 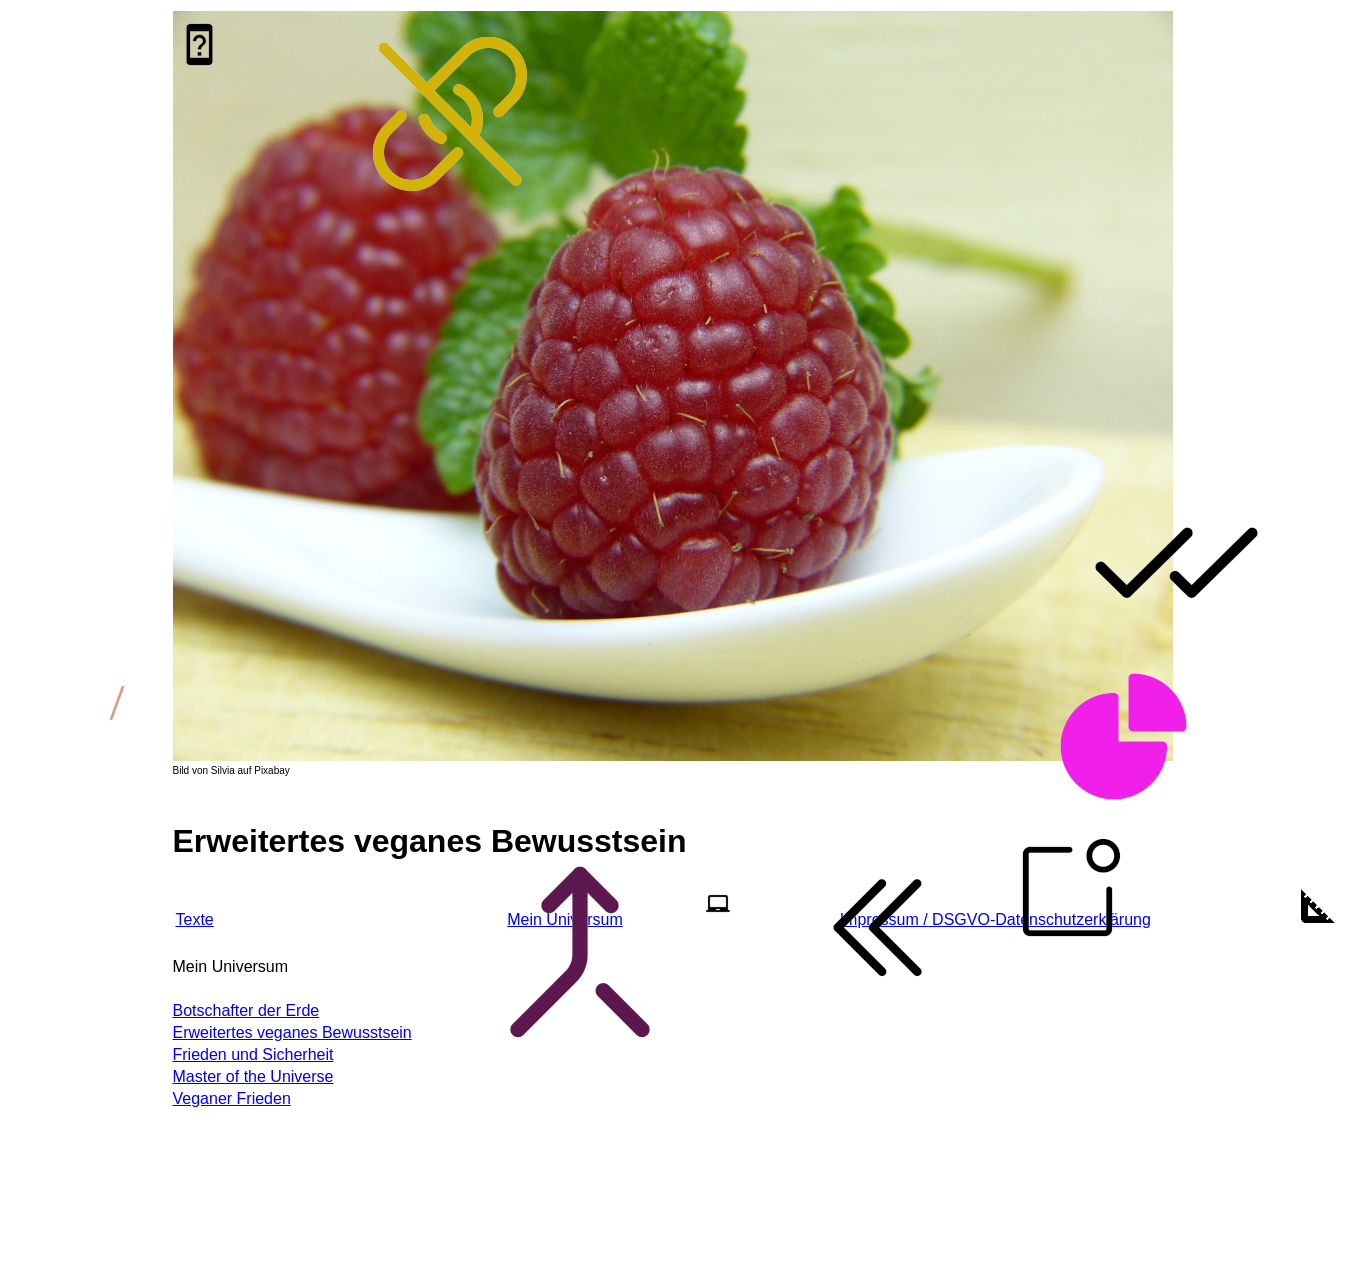 I want to click on view notifications, so click(x=1069, y=889).